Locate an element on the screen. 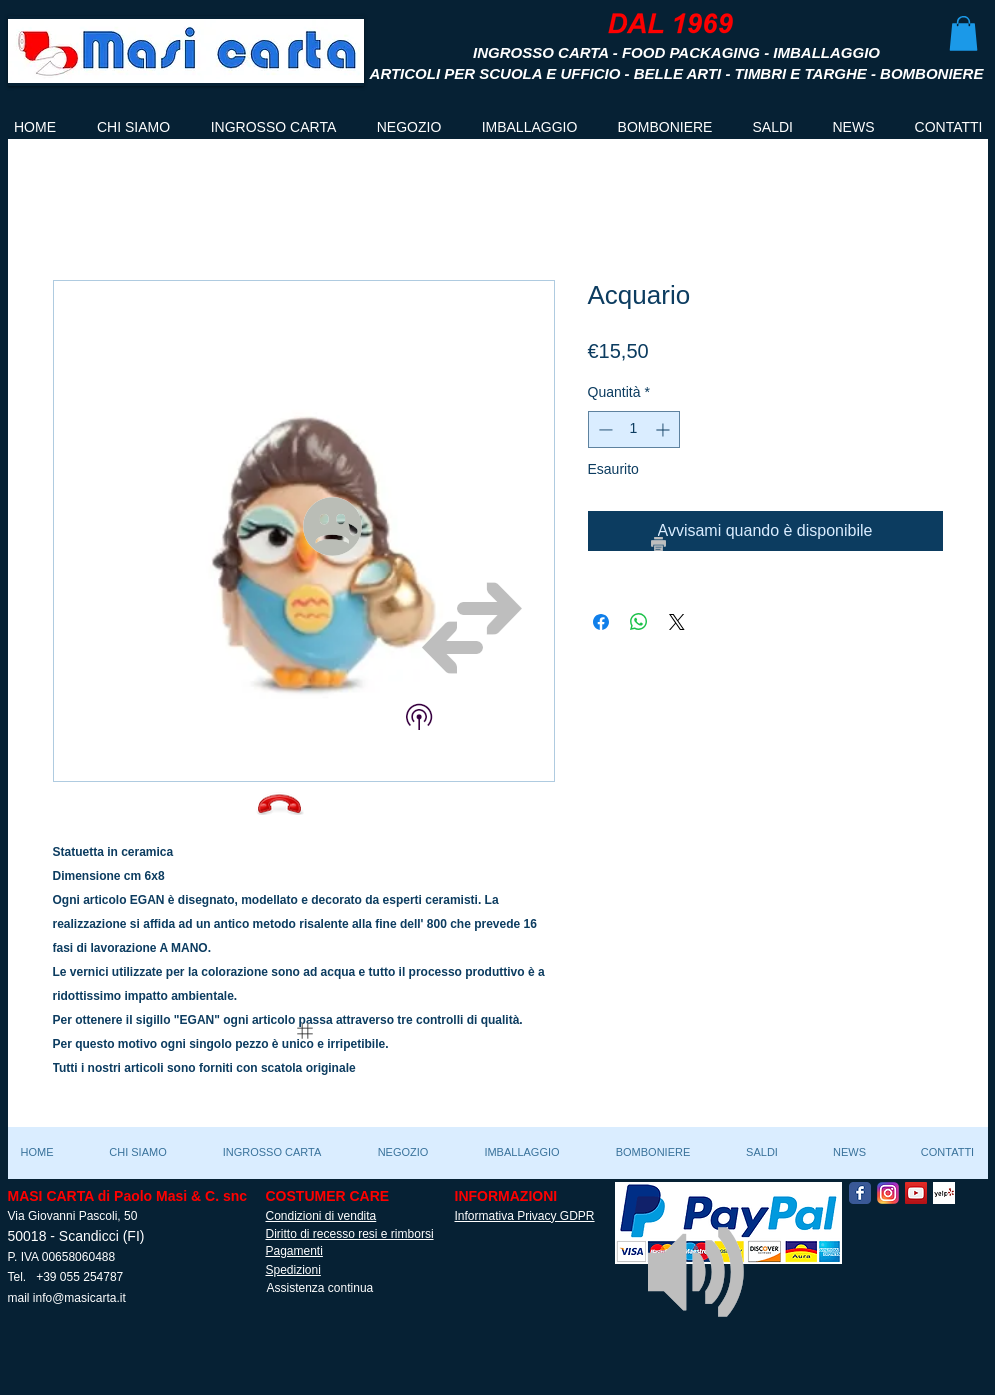  end the current call is located at coordinates (279, 797).